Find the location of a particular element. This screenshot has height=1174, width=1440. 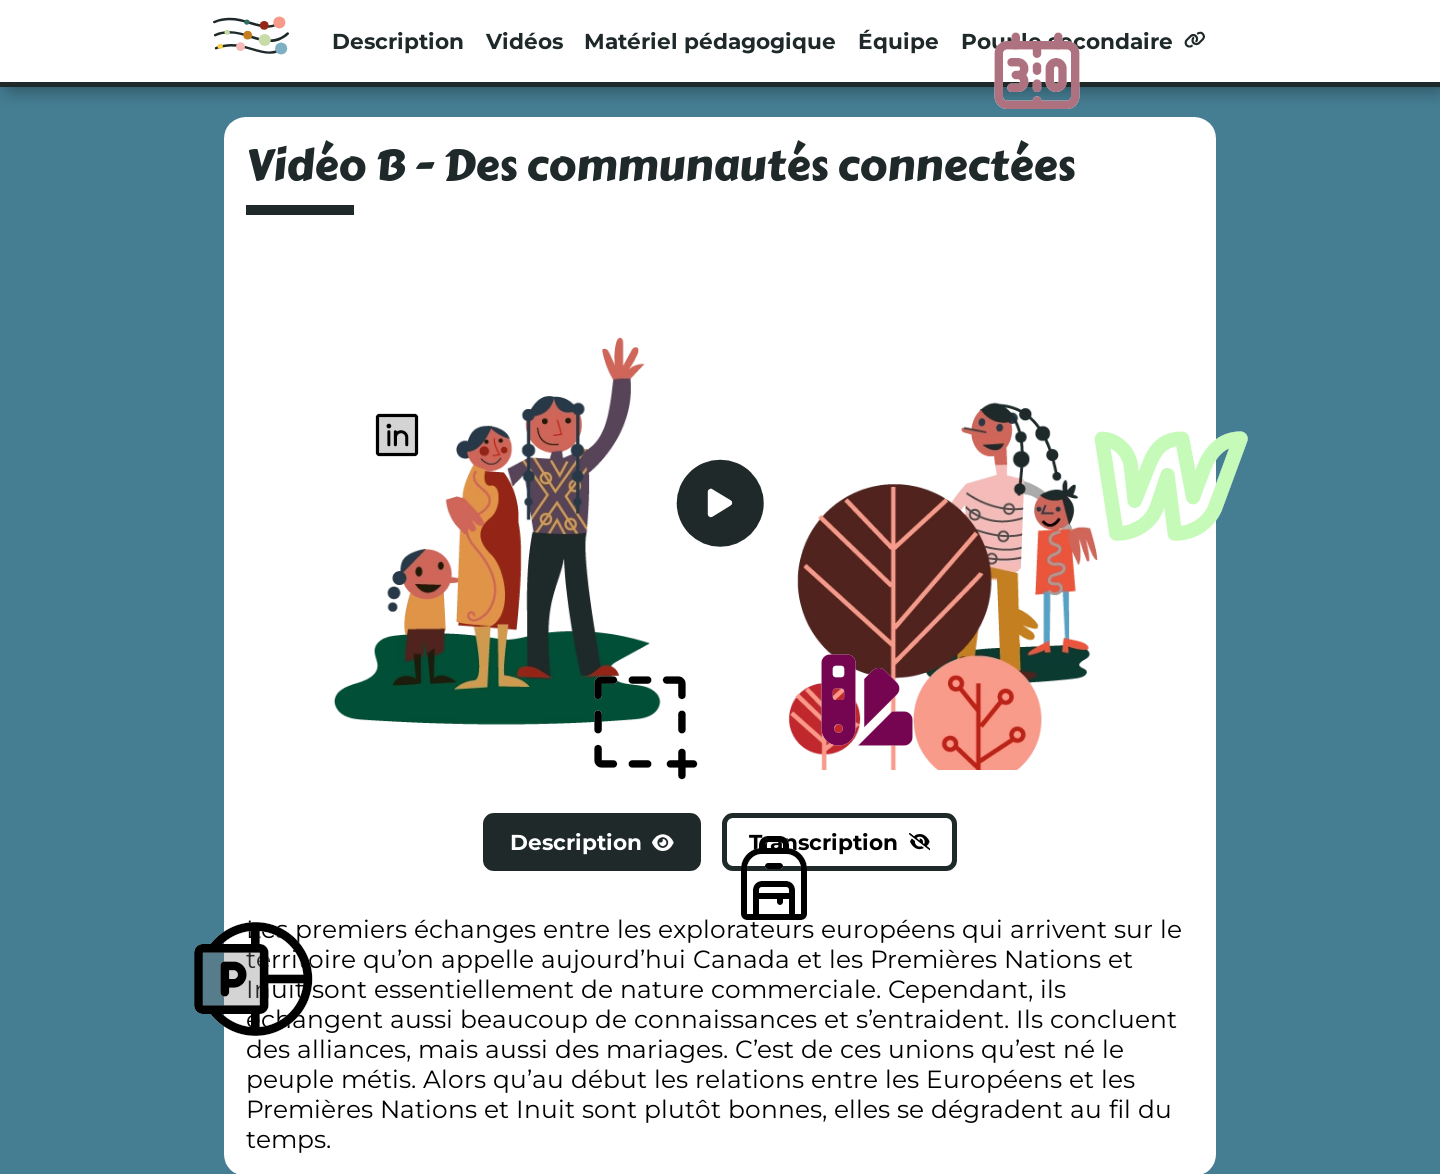

open color palette or theme options is located at coordinates (867, 700).